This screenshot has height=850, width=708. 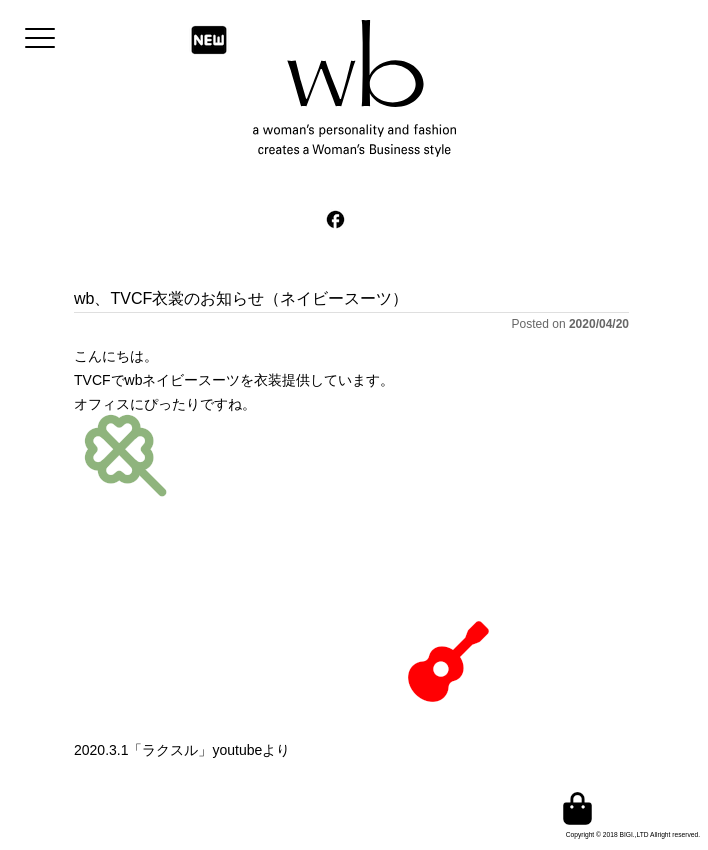 What do you see at coordinates (448, 661) in the screenshot?
I see `access music or audio settings` at bounding box center [448, 661].